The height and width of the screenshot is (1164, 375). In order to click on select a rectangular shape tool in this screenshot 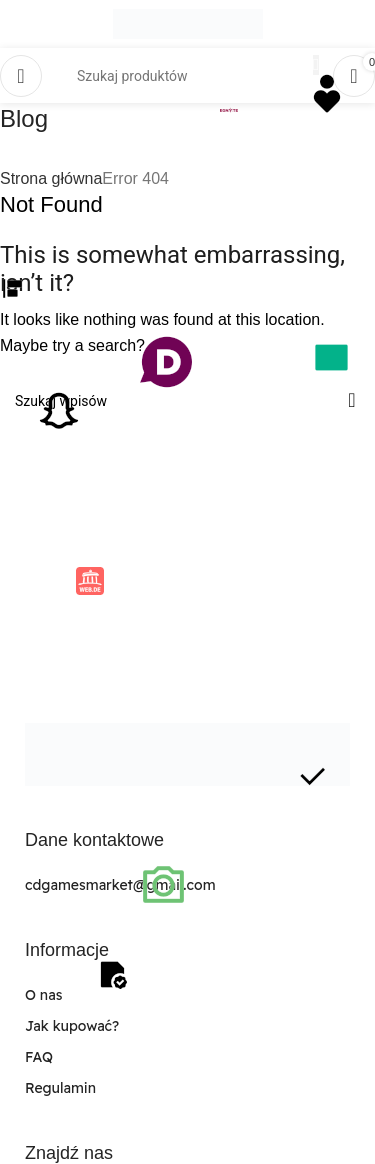, I will do `click(331, 357)`.